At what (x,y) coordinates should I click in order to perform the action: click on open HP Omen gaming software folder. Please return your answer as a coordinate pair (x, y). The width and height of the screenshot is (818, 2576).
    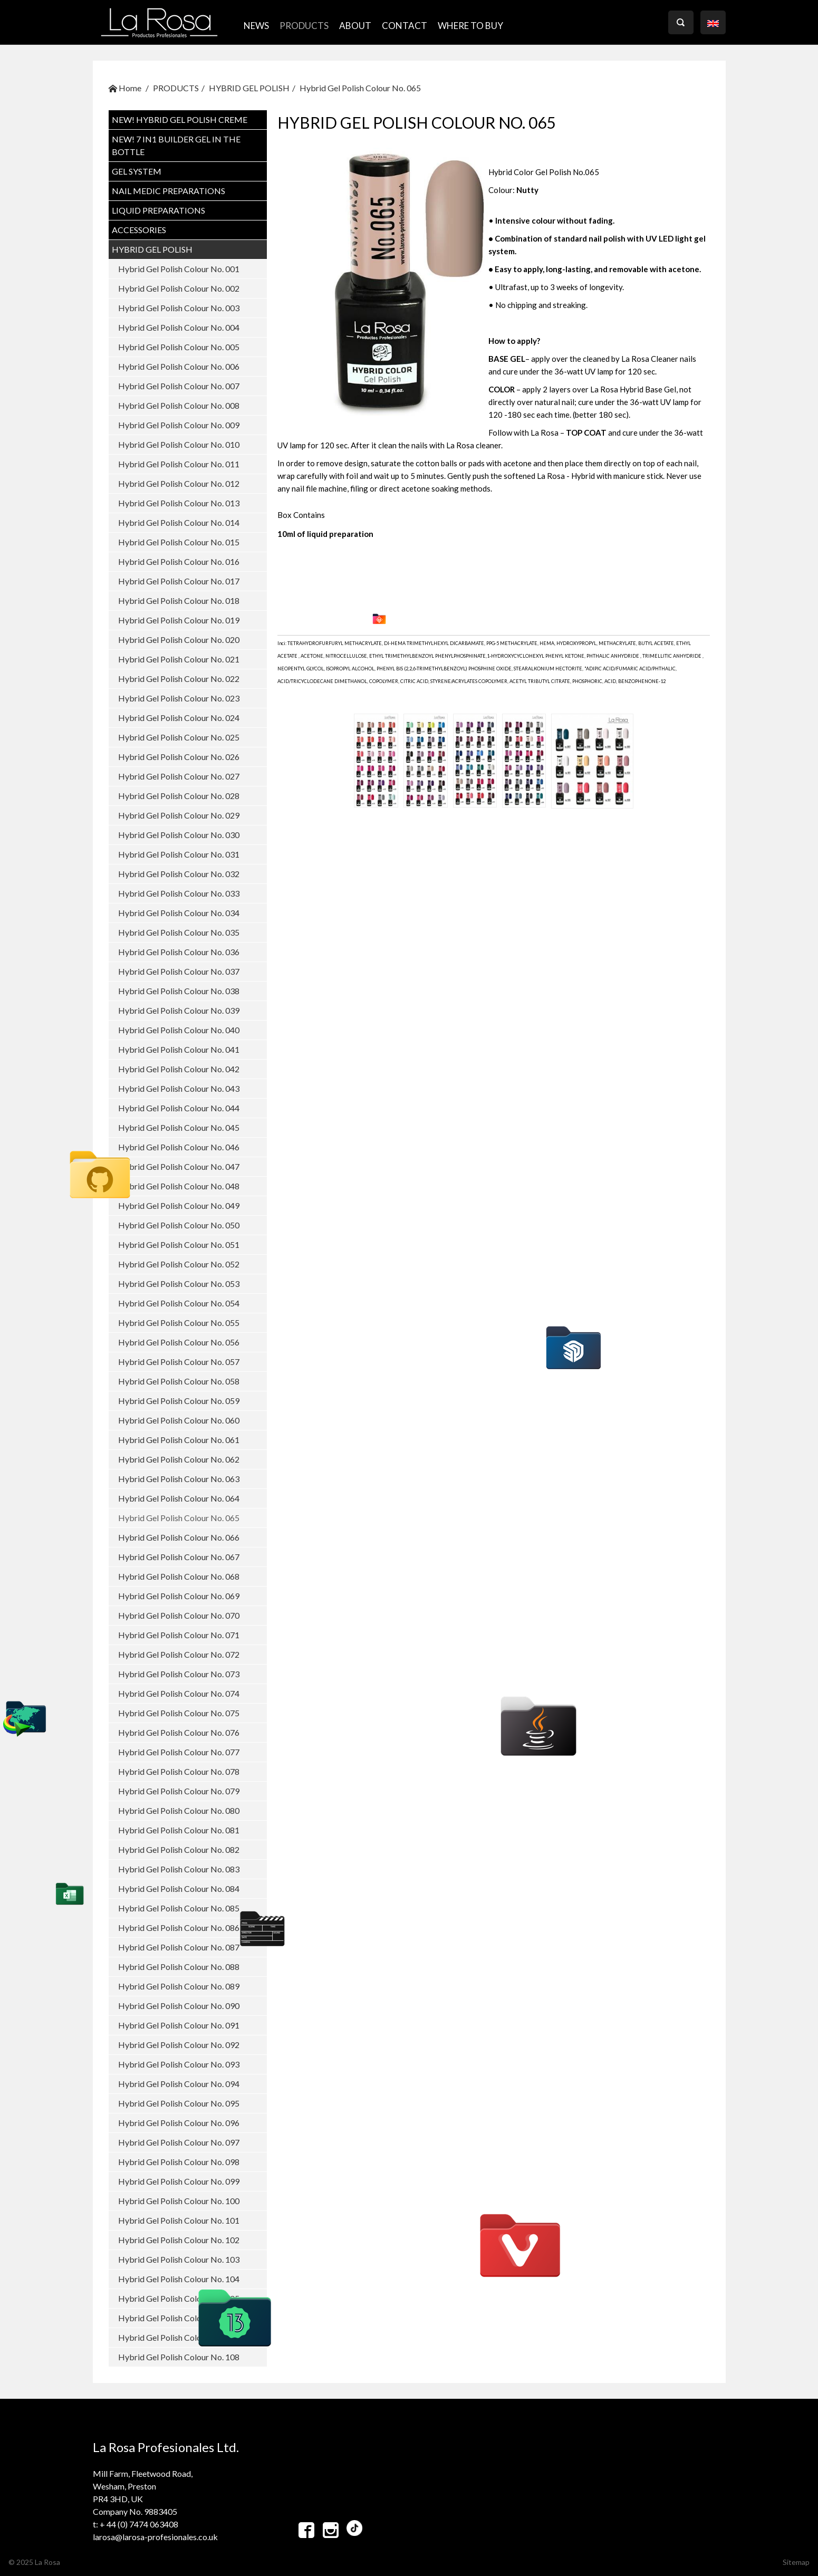
    Looking at the image, I should click on (379, 619).